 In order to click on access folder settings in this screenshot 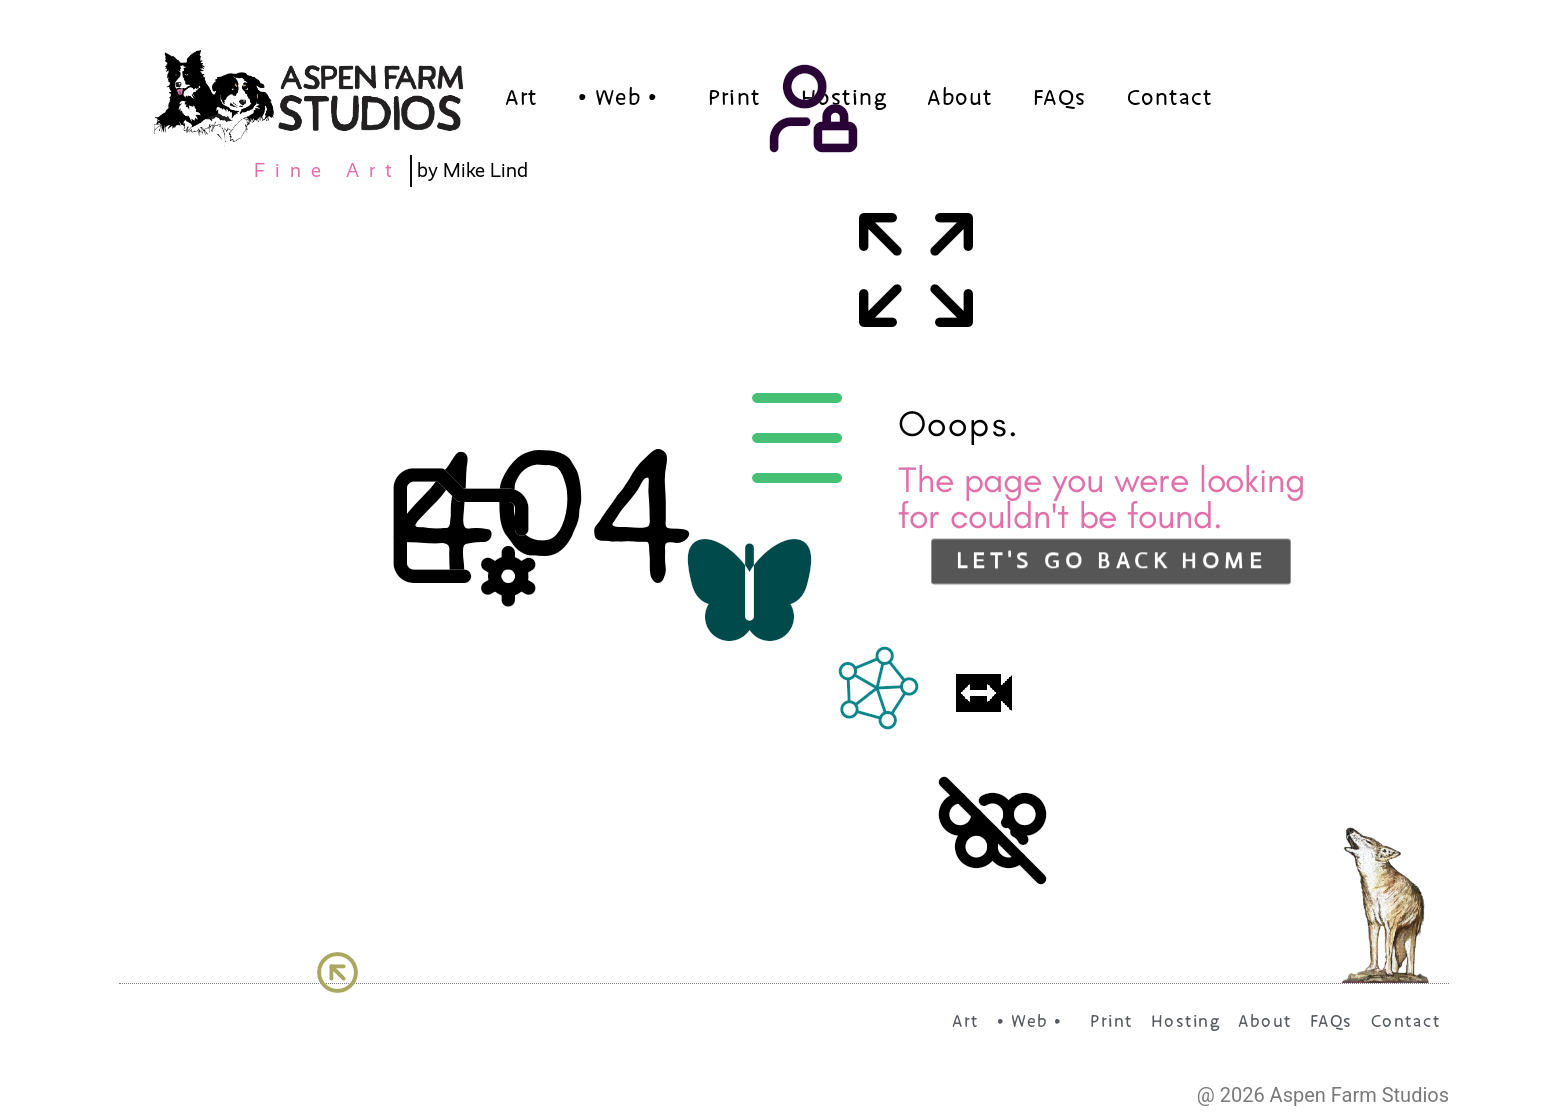, I will do `click(461, 529)`.